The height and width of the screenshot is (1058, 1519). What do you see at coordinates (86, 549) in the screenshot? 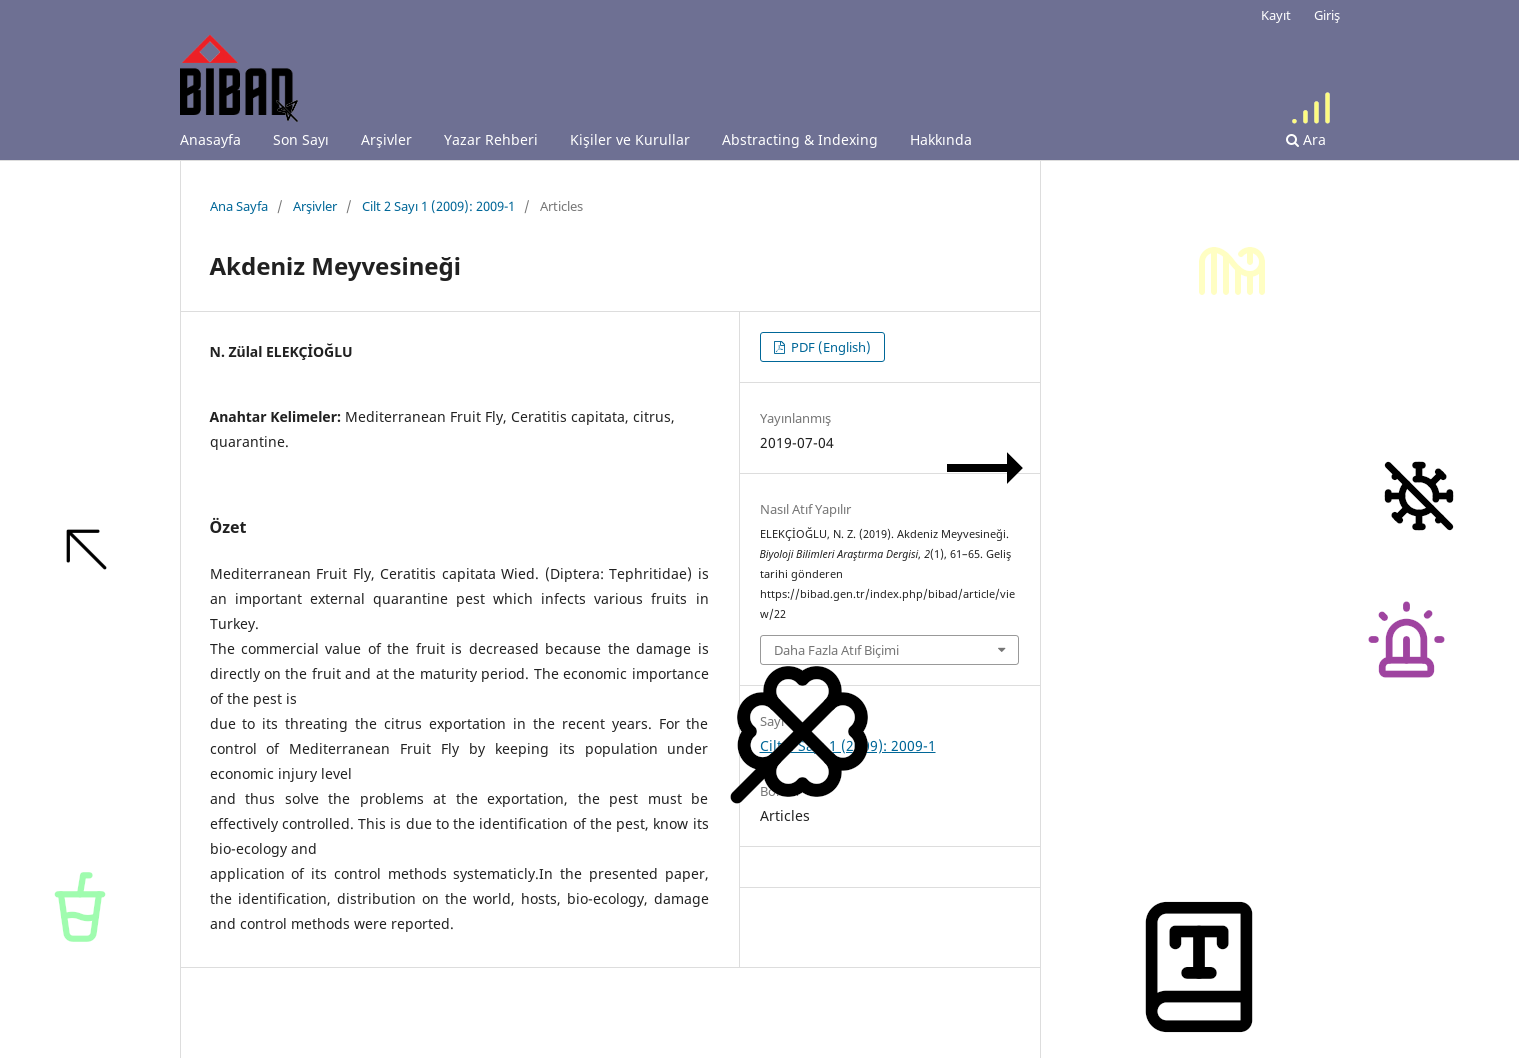
I see `navigate back or return to previous screen` at bounding box center [86, 549].